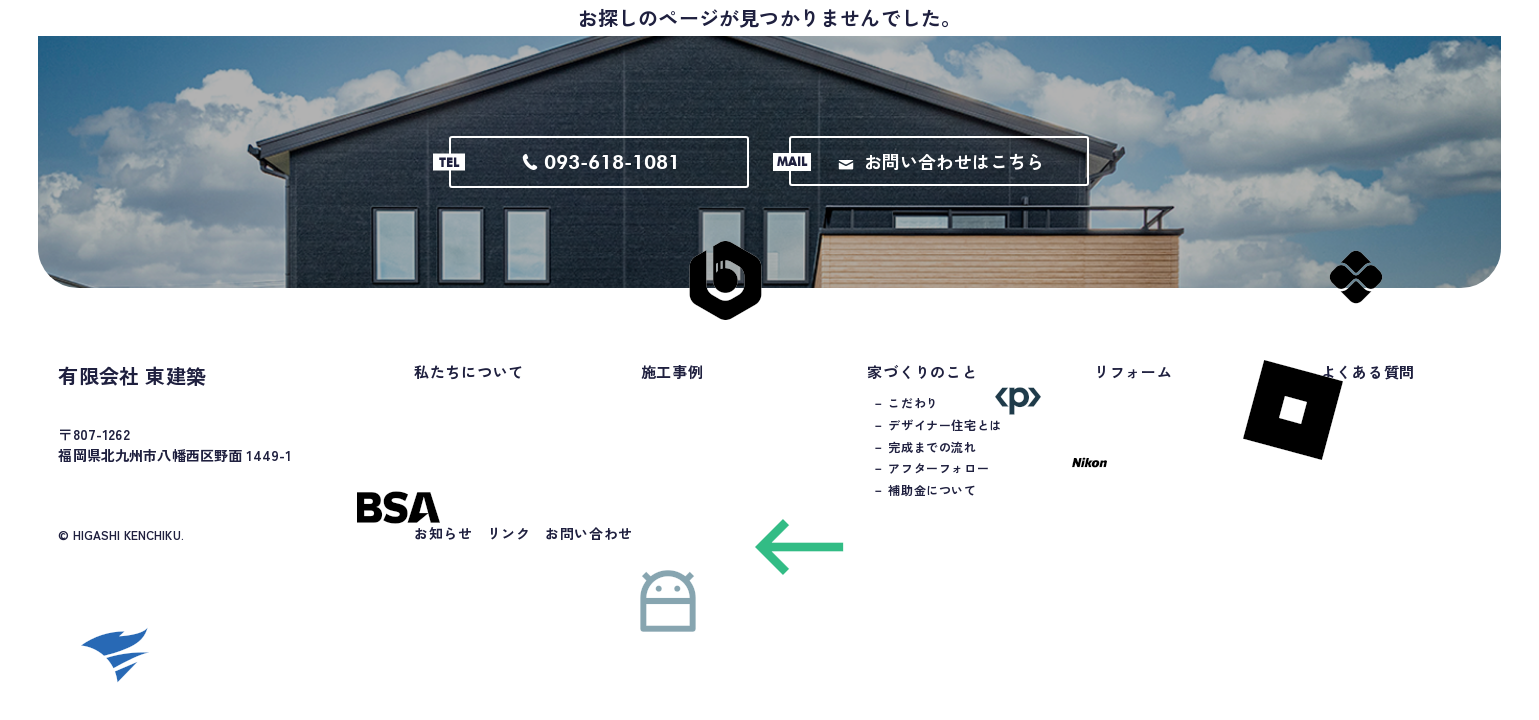  I want to click on open beekeeper studio database management app, so click(725, 280).